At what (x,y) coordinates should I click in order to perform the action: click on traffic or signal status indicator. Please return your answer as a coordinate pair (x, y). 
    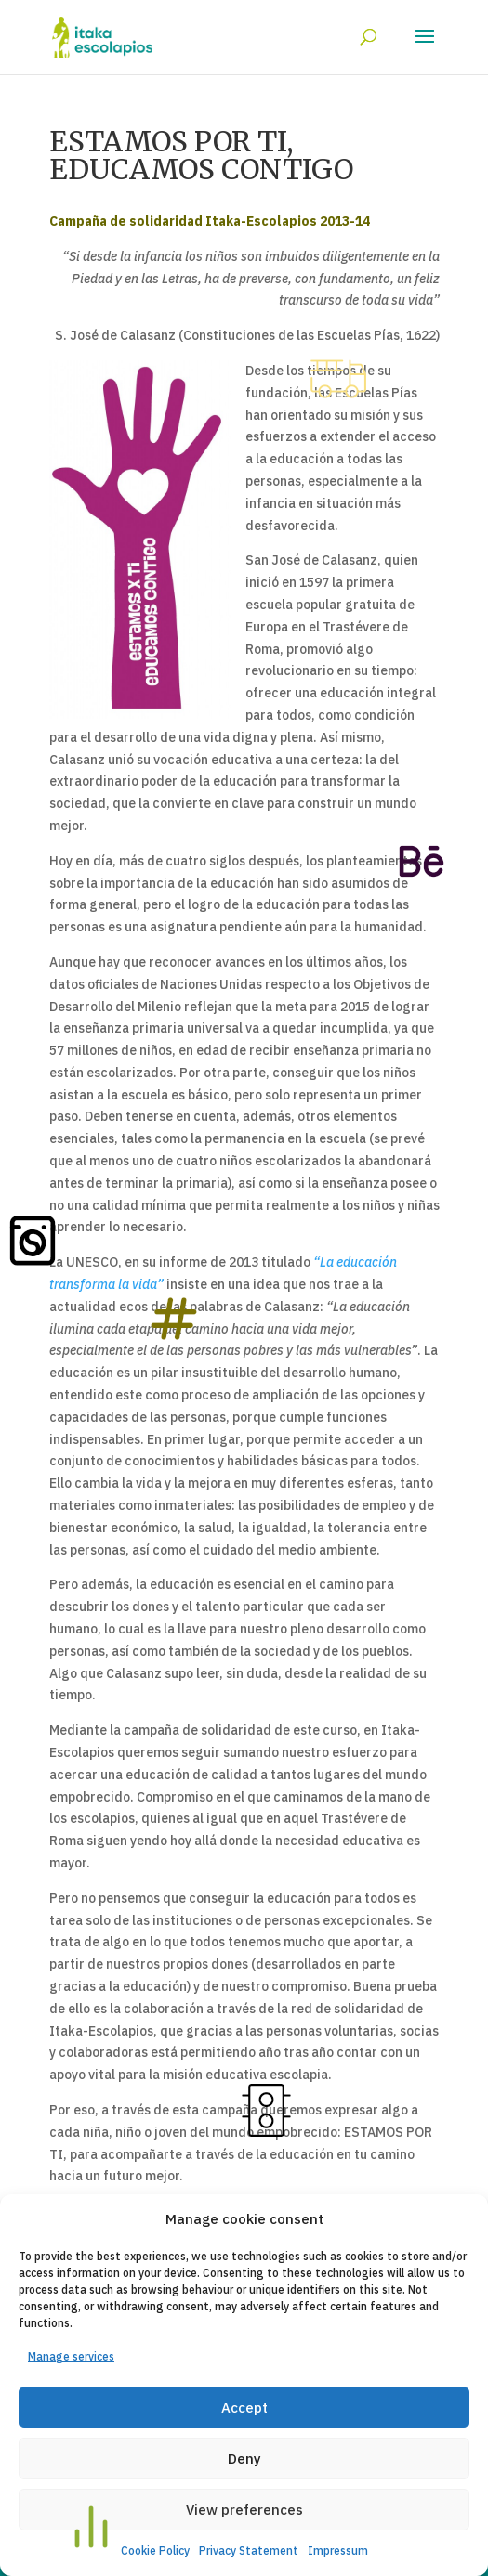
    Looking at the image, I should click on (266, 2110).